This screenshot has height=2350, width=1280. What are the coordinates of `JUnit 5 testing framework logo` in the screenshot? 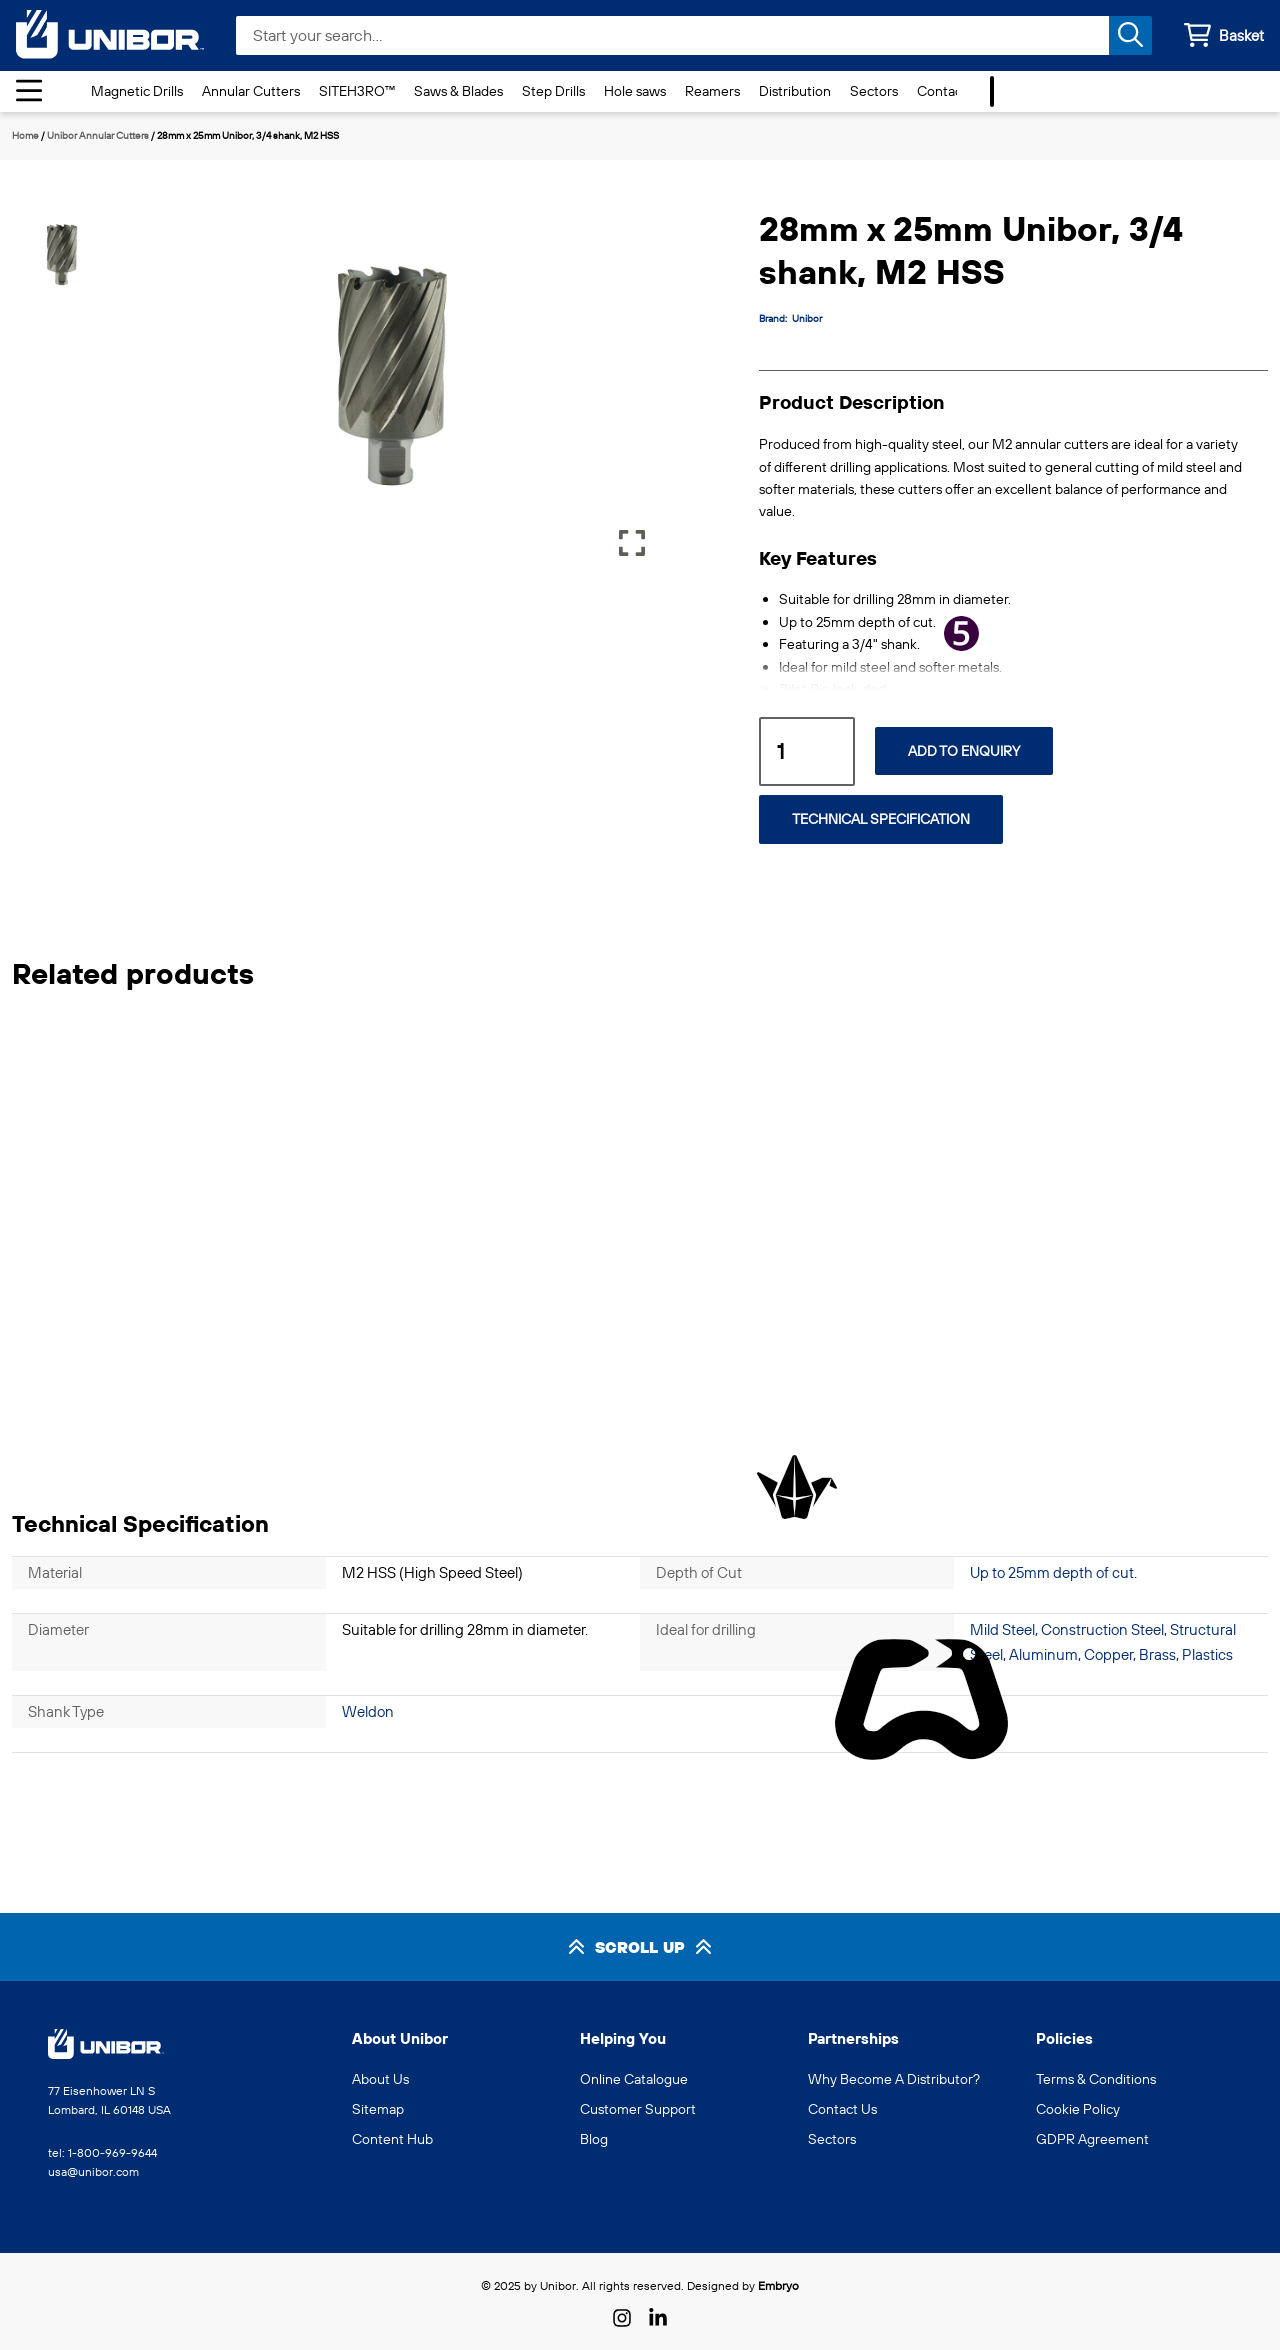 It's located at (961, 633).